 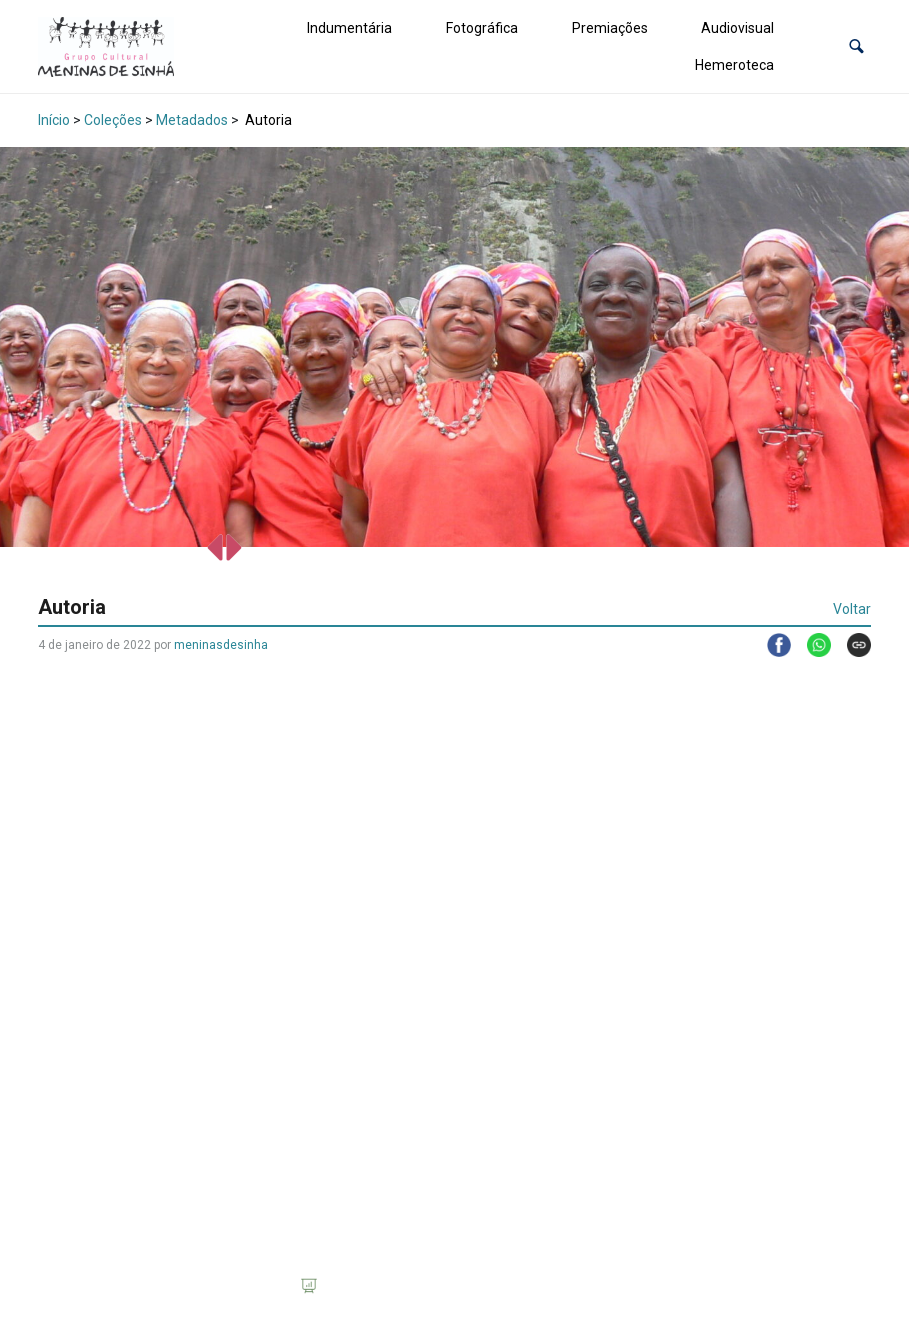 What do you see at coordinates (224, 547) in the screenshot?
I see `adjust horizontal spacing or position` at bounding box center [224, 547].